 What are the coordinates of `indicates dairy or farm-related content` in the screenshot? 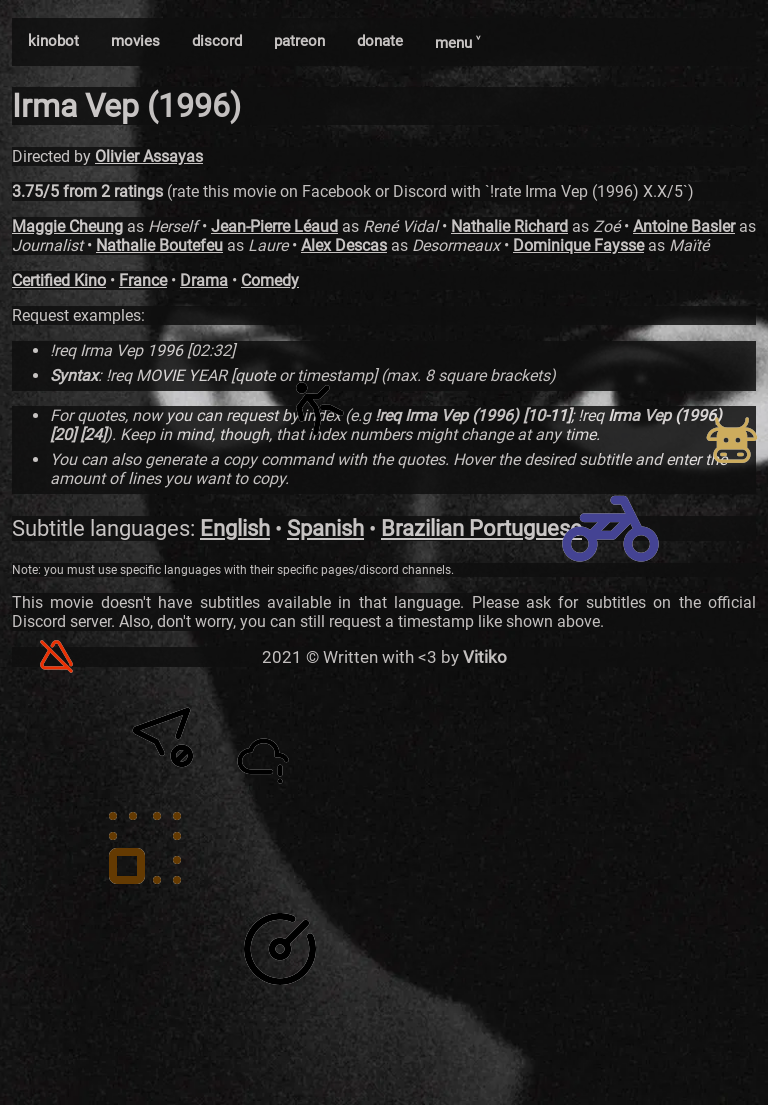 It's located at (732, 441).